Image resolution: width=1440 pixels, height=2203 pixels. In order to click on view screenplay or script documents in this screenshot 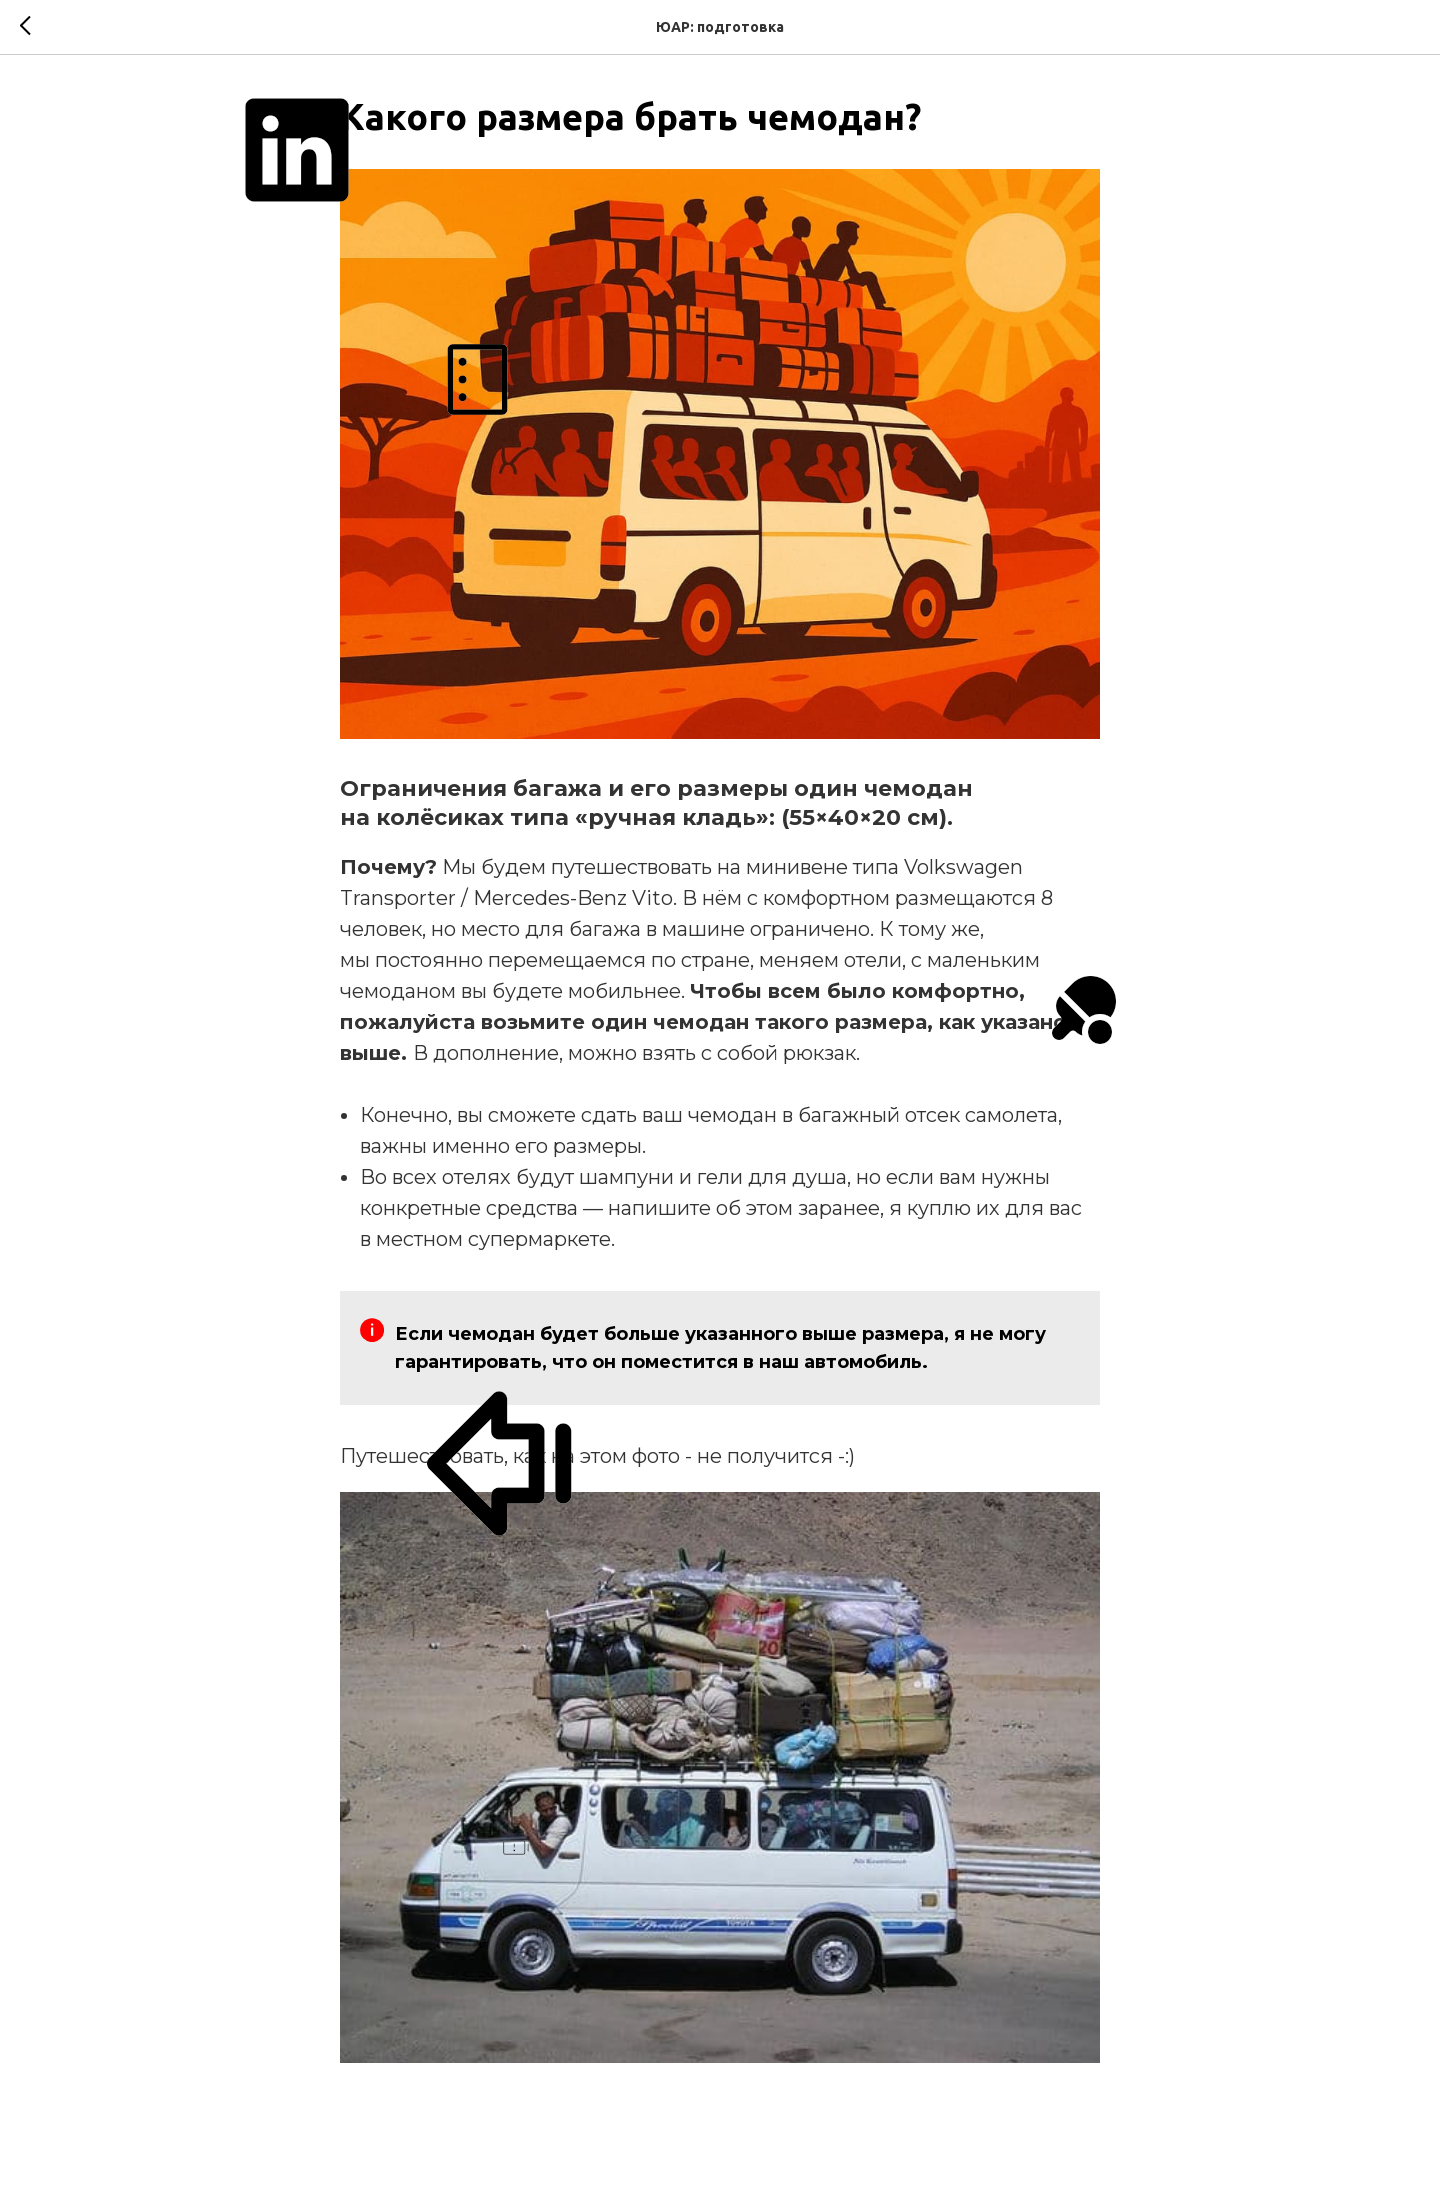, I will do `click(477, 379)`.